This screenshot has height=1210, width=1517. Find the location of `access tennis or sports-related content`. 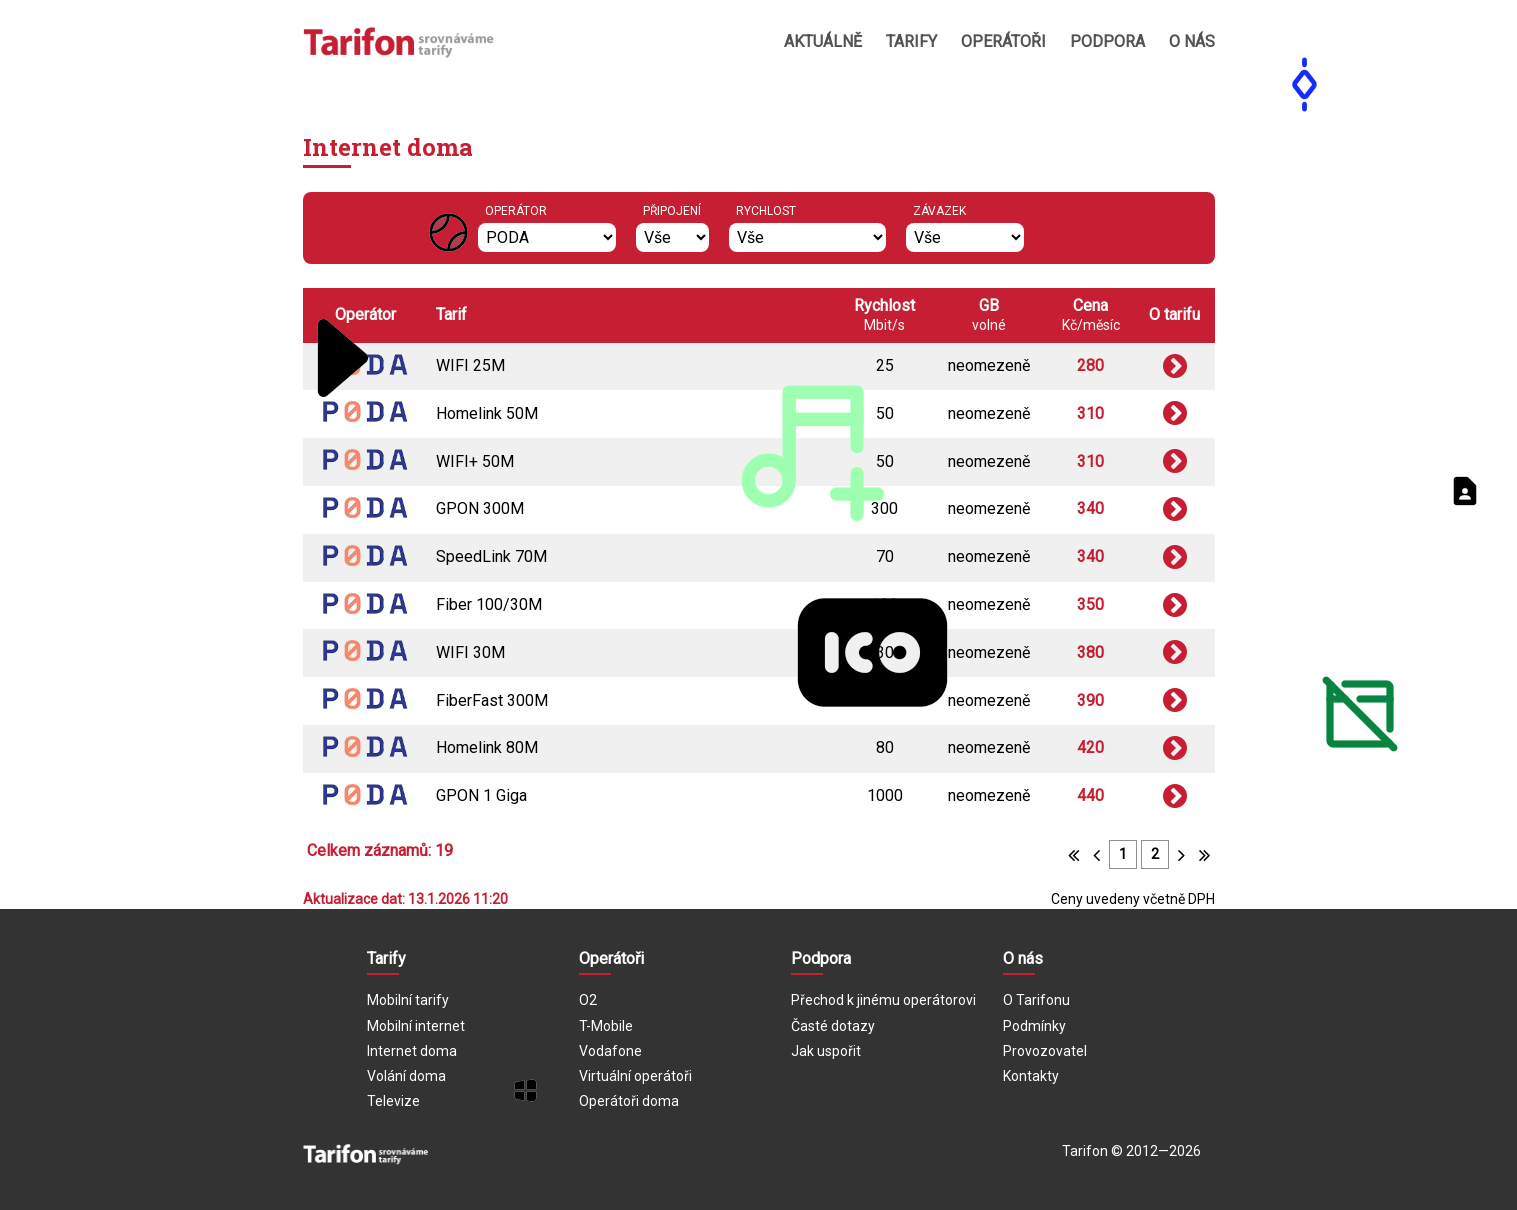

access tennis or sports-related content is located at coordinates (448, 232).